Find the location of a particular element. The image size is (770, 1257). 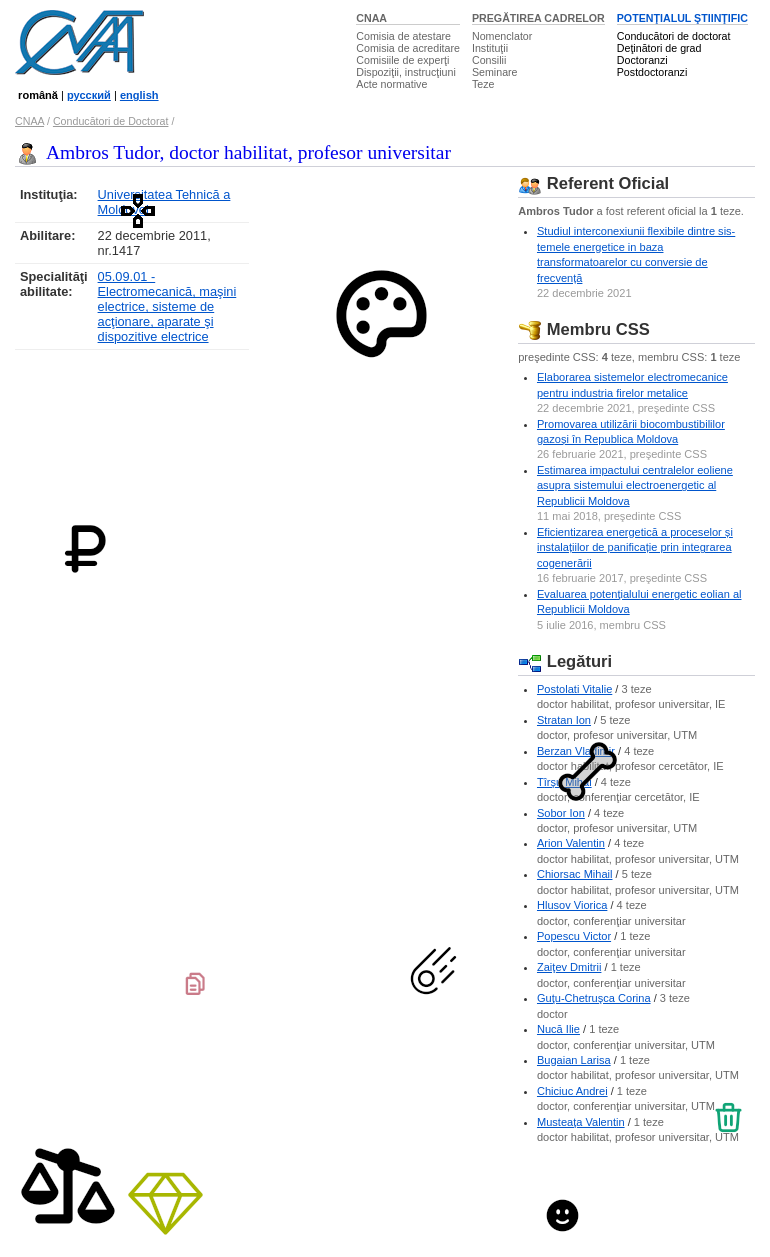

indicates an unequal comparison or imbalance is located at coordinates (68, 1186).